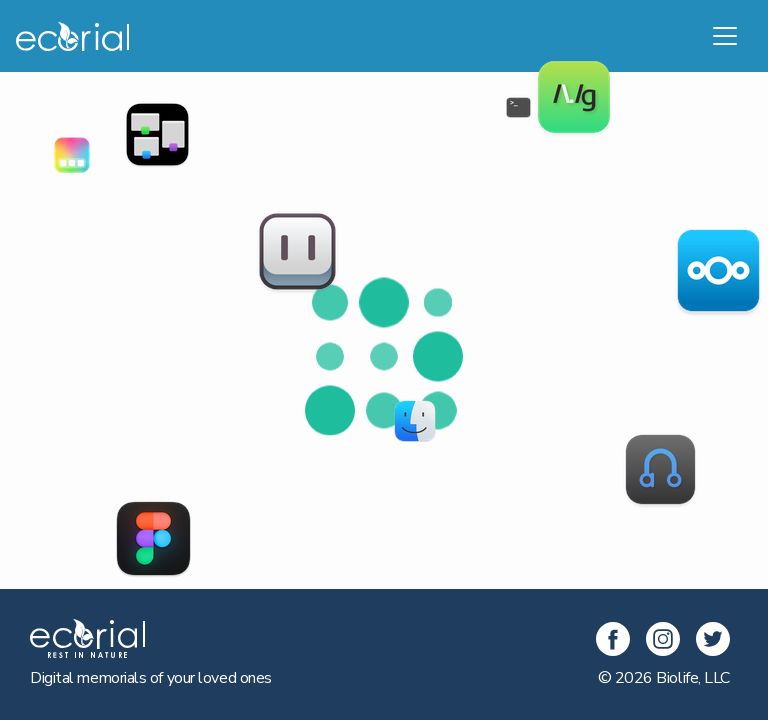 This screenshot has width=768, height=720. Describe the element at coordinates (518, 107) in the screenshot. I see `open the terminal application` at that location.